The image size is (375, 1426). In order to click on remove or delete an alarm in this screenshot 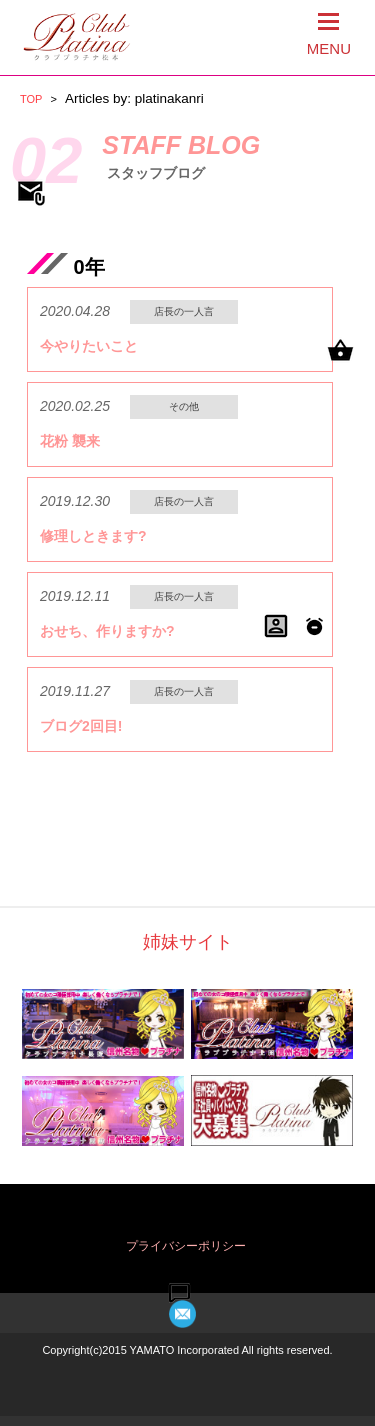, I will do `click(314, 626)`.